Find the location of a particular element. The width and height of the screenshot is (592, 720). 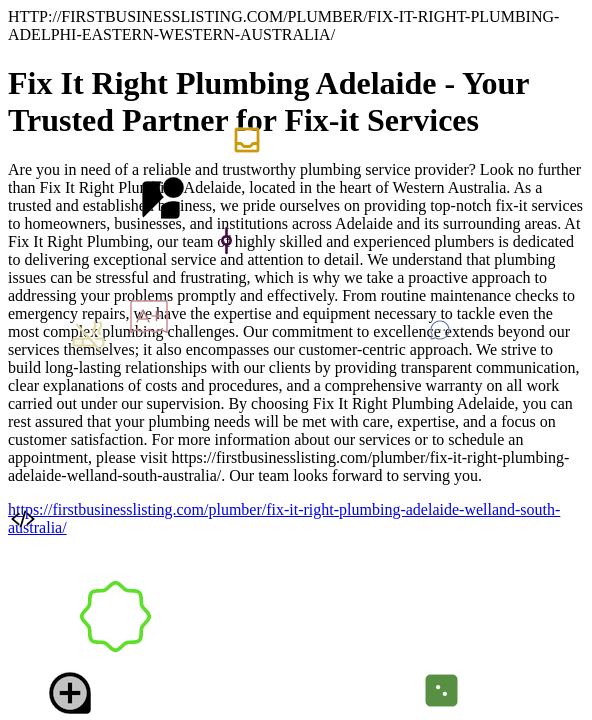

view commit history in version control is located at coordinates (226, 240).